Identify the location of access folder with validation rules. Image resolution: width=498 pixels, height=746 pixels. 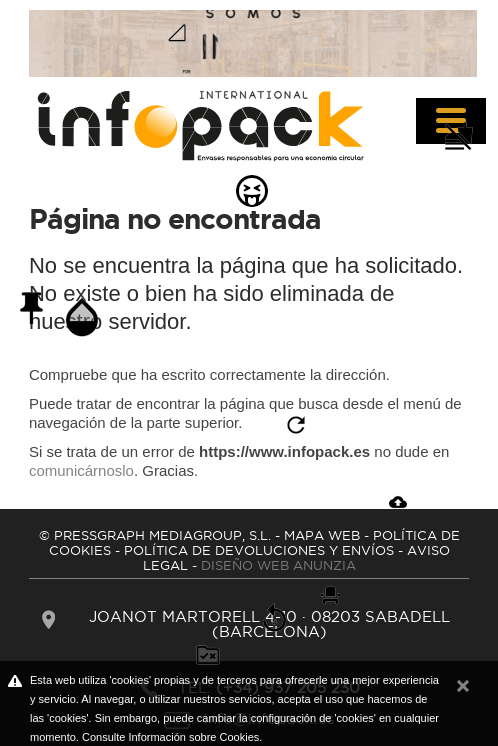
(208, 655).